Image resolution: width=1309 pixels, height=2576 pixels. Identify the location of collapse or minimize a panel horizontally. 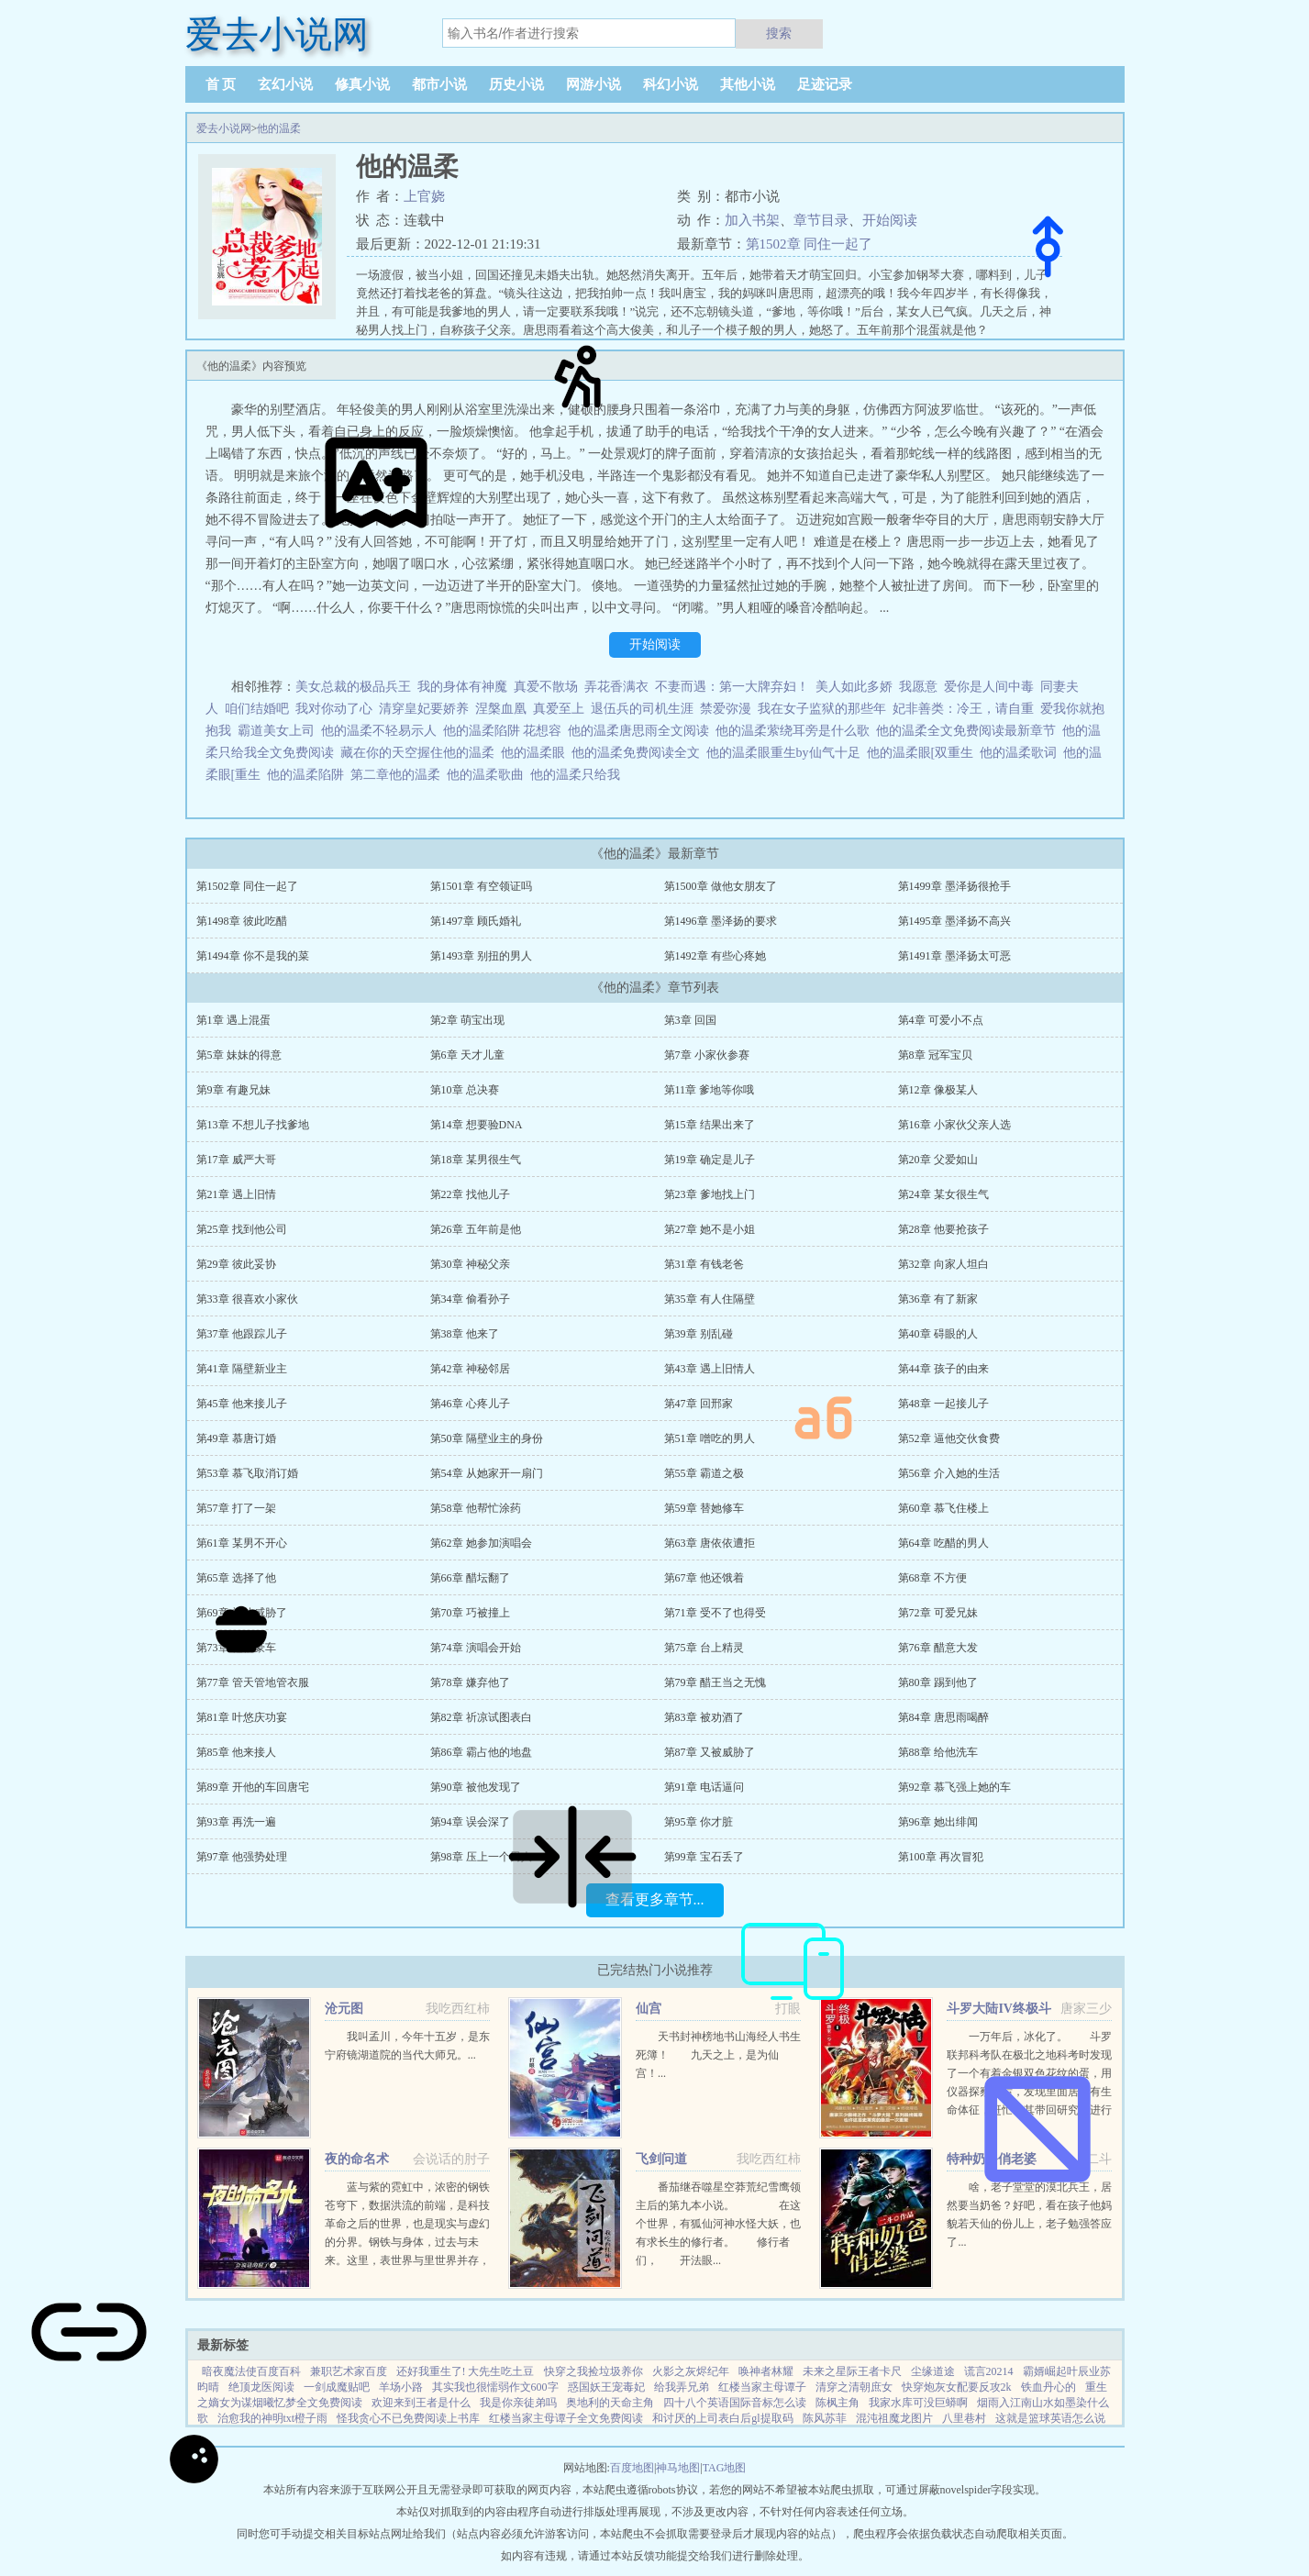
(572, 1857).